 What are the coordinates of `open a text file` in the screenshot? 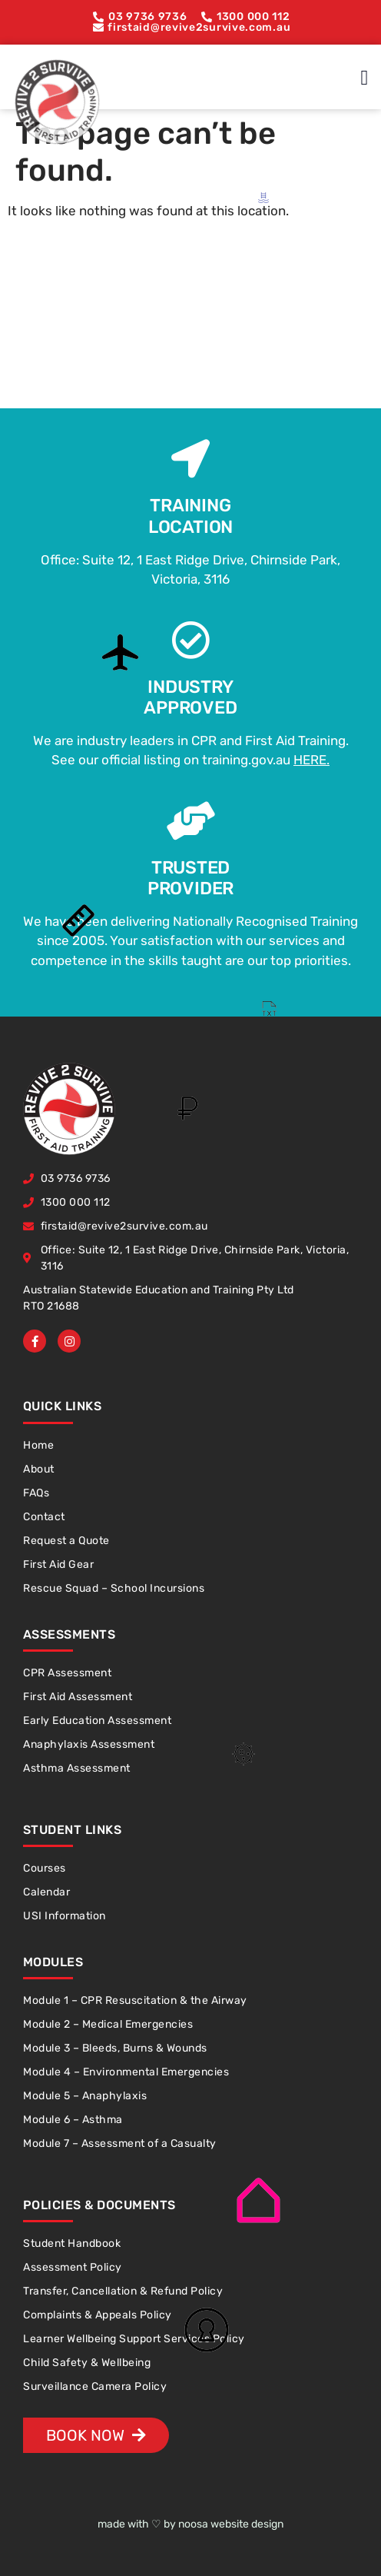 It's located at (269, 1009).